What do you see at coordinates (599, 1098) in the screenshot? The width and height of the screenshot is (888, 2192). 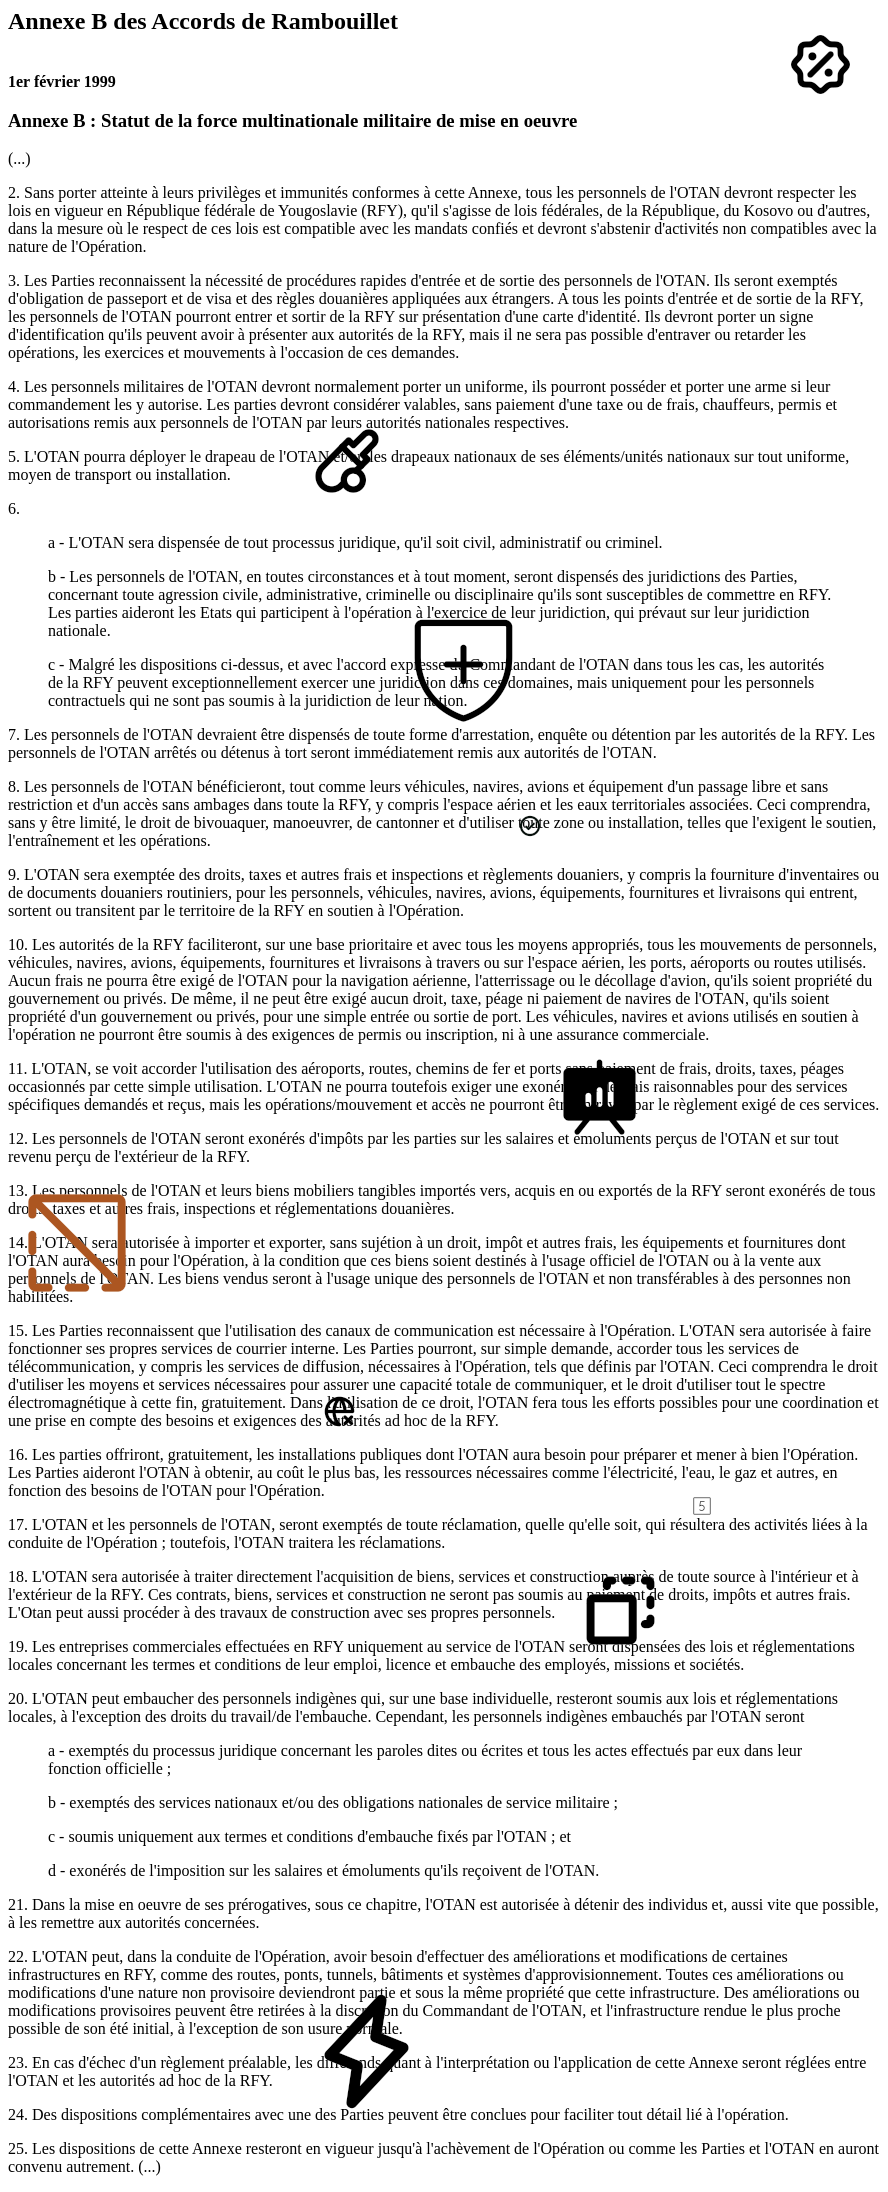 I see `view presentation with data charts` at bounding box center [599, 1098].